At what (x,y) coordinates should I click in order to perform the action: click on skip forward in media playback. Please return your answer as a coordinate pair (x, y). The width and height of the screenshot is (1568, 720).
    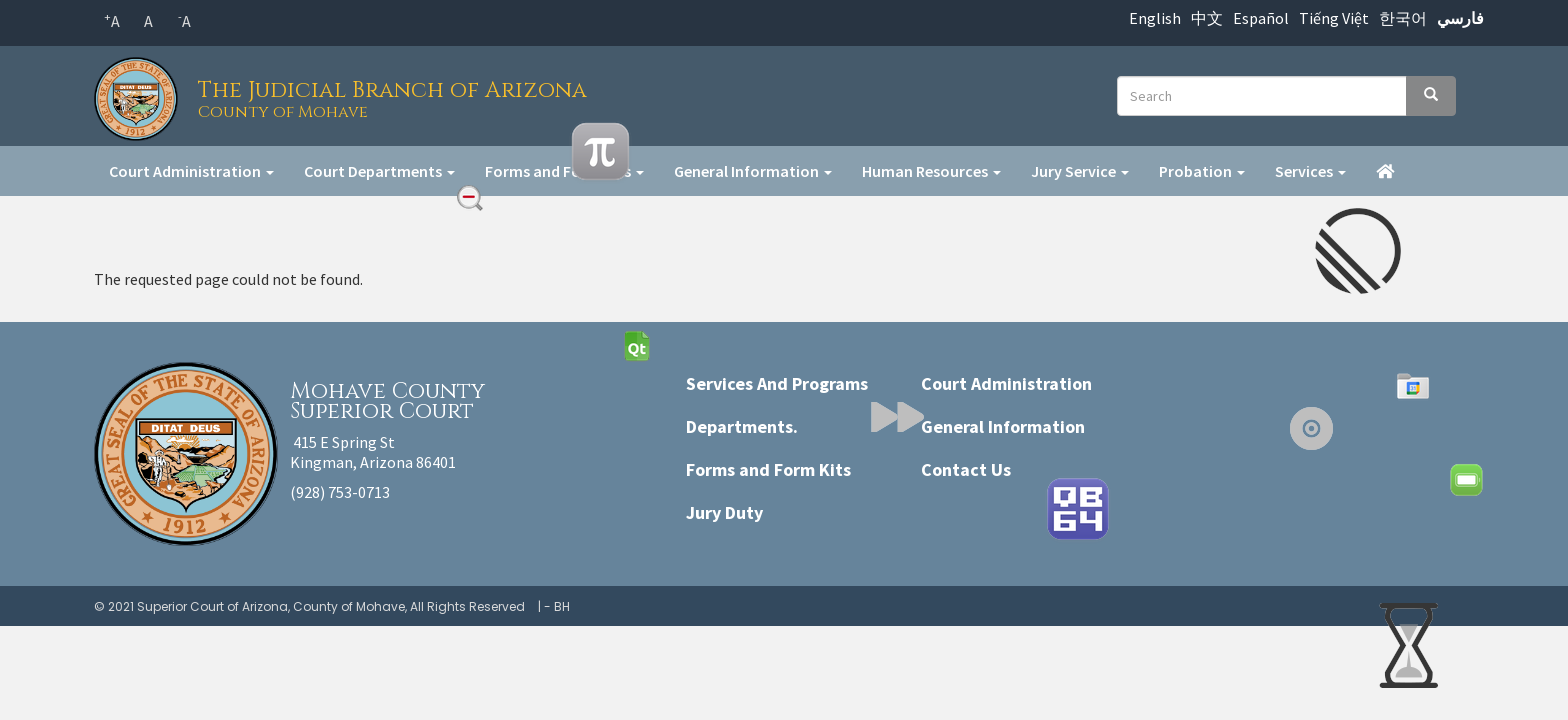
    Looking at the image, I should click on (898, 417).